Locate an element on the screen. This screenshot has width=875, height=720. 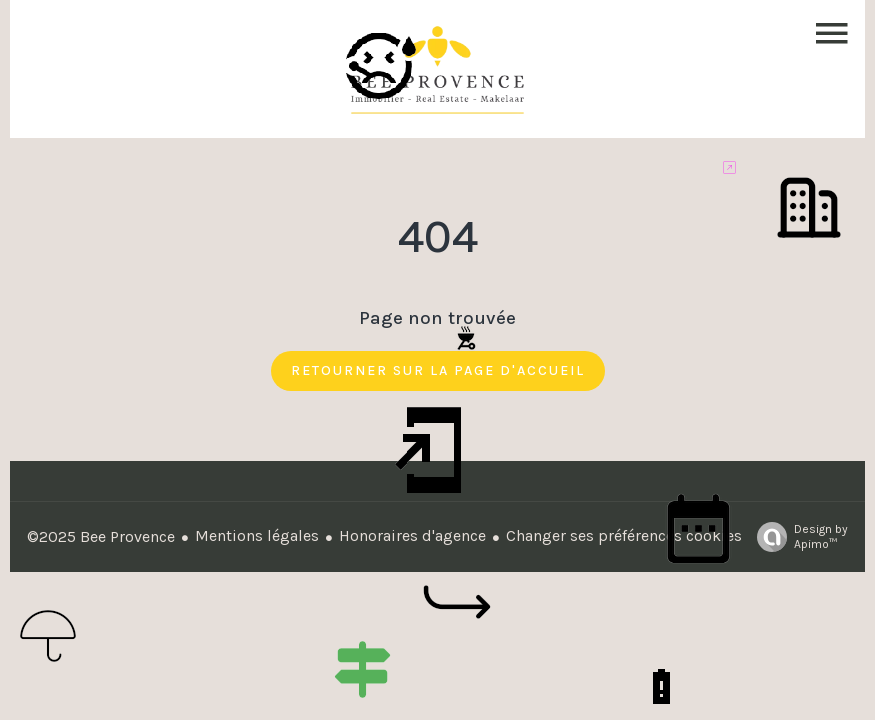
forward or redirect a message is located at coordinates (457, 602).